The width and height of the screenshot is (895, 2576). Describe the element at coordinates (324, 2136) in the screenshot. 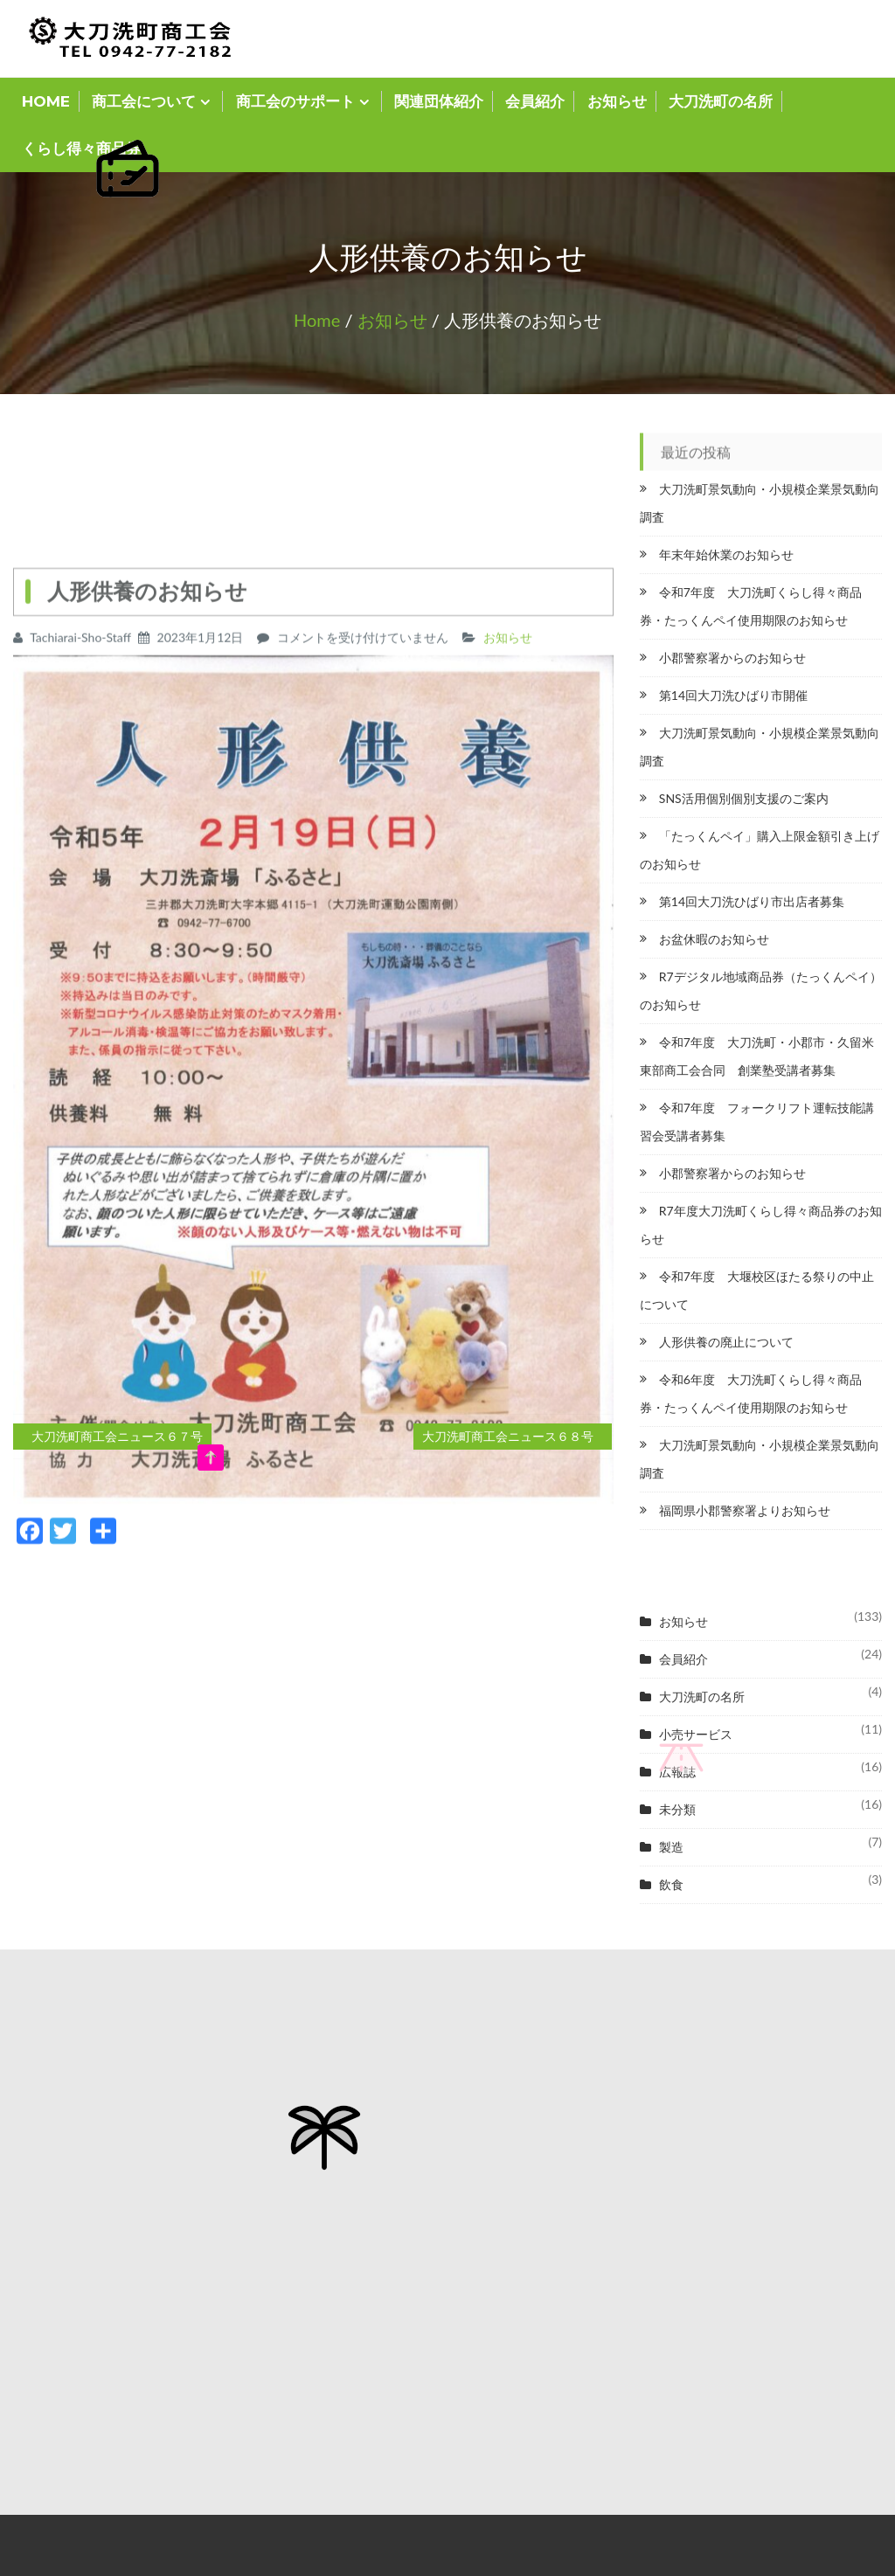

I see `indicates tropical or beach-related content` at that location.